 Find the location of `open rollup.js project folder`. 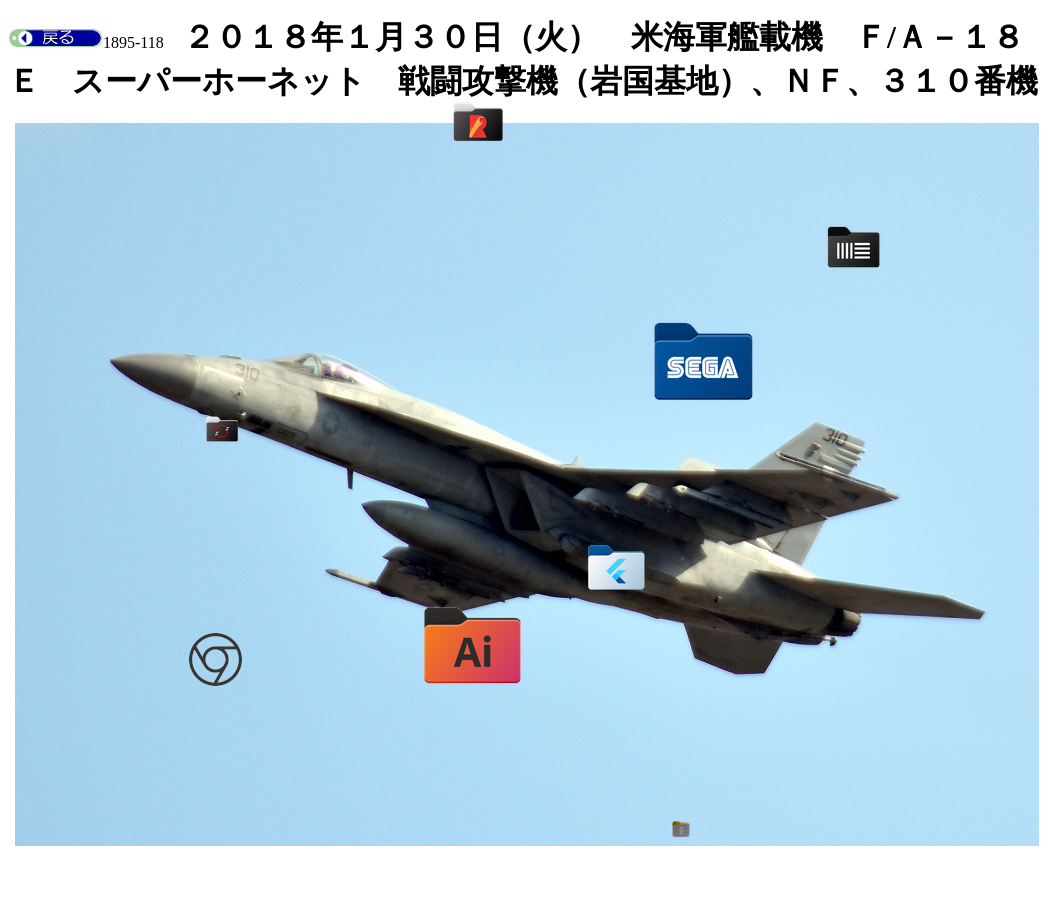

open rollup.js project folder is located at coordinates (478, 123).